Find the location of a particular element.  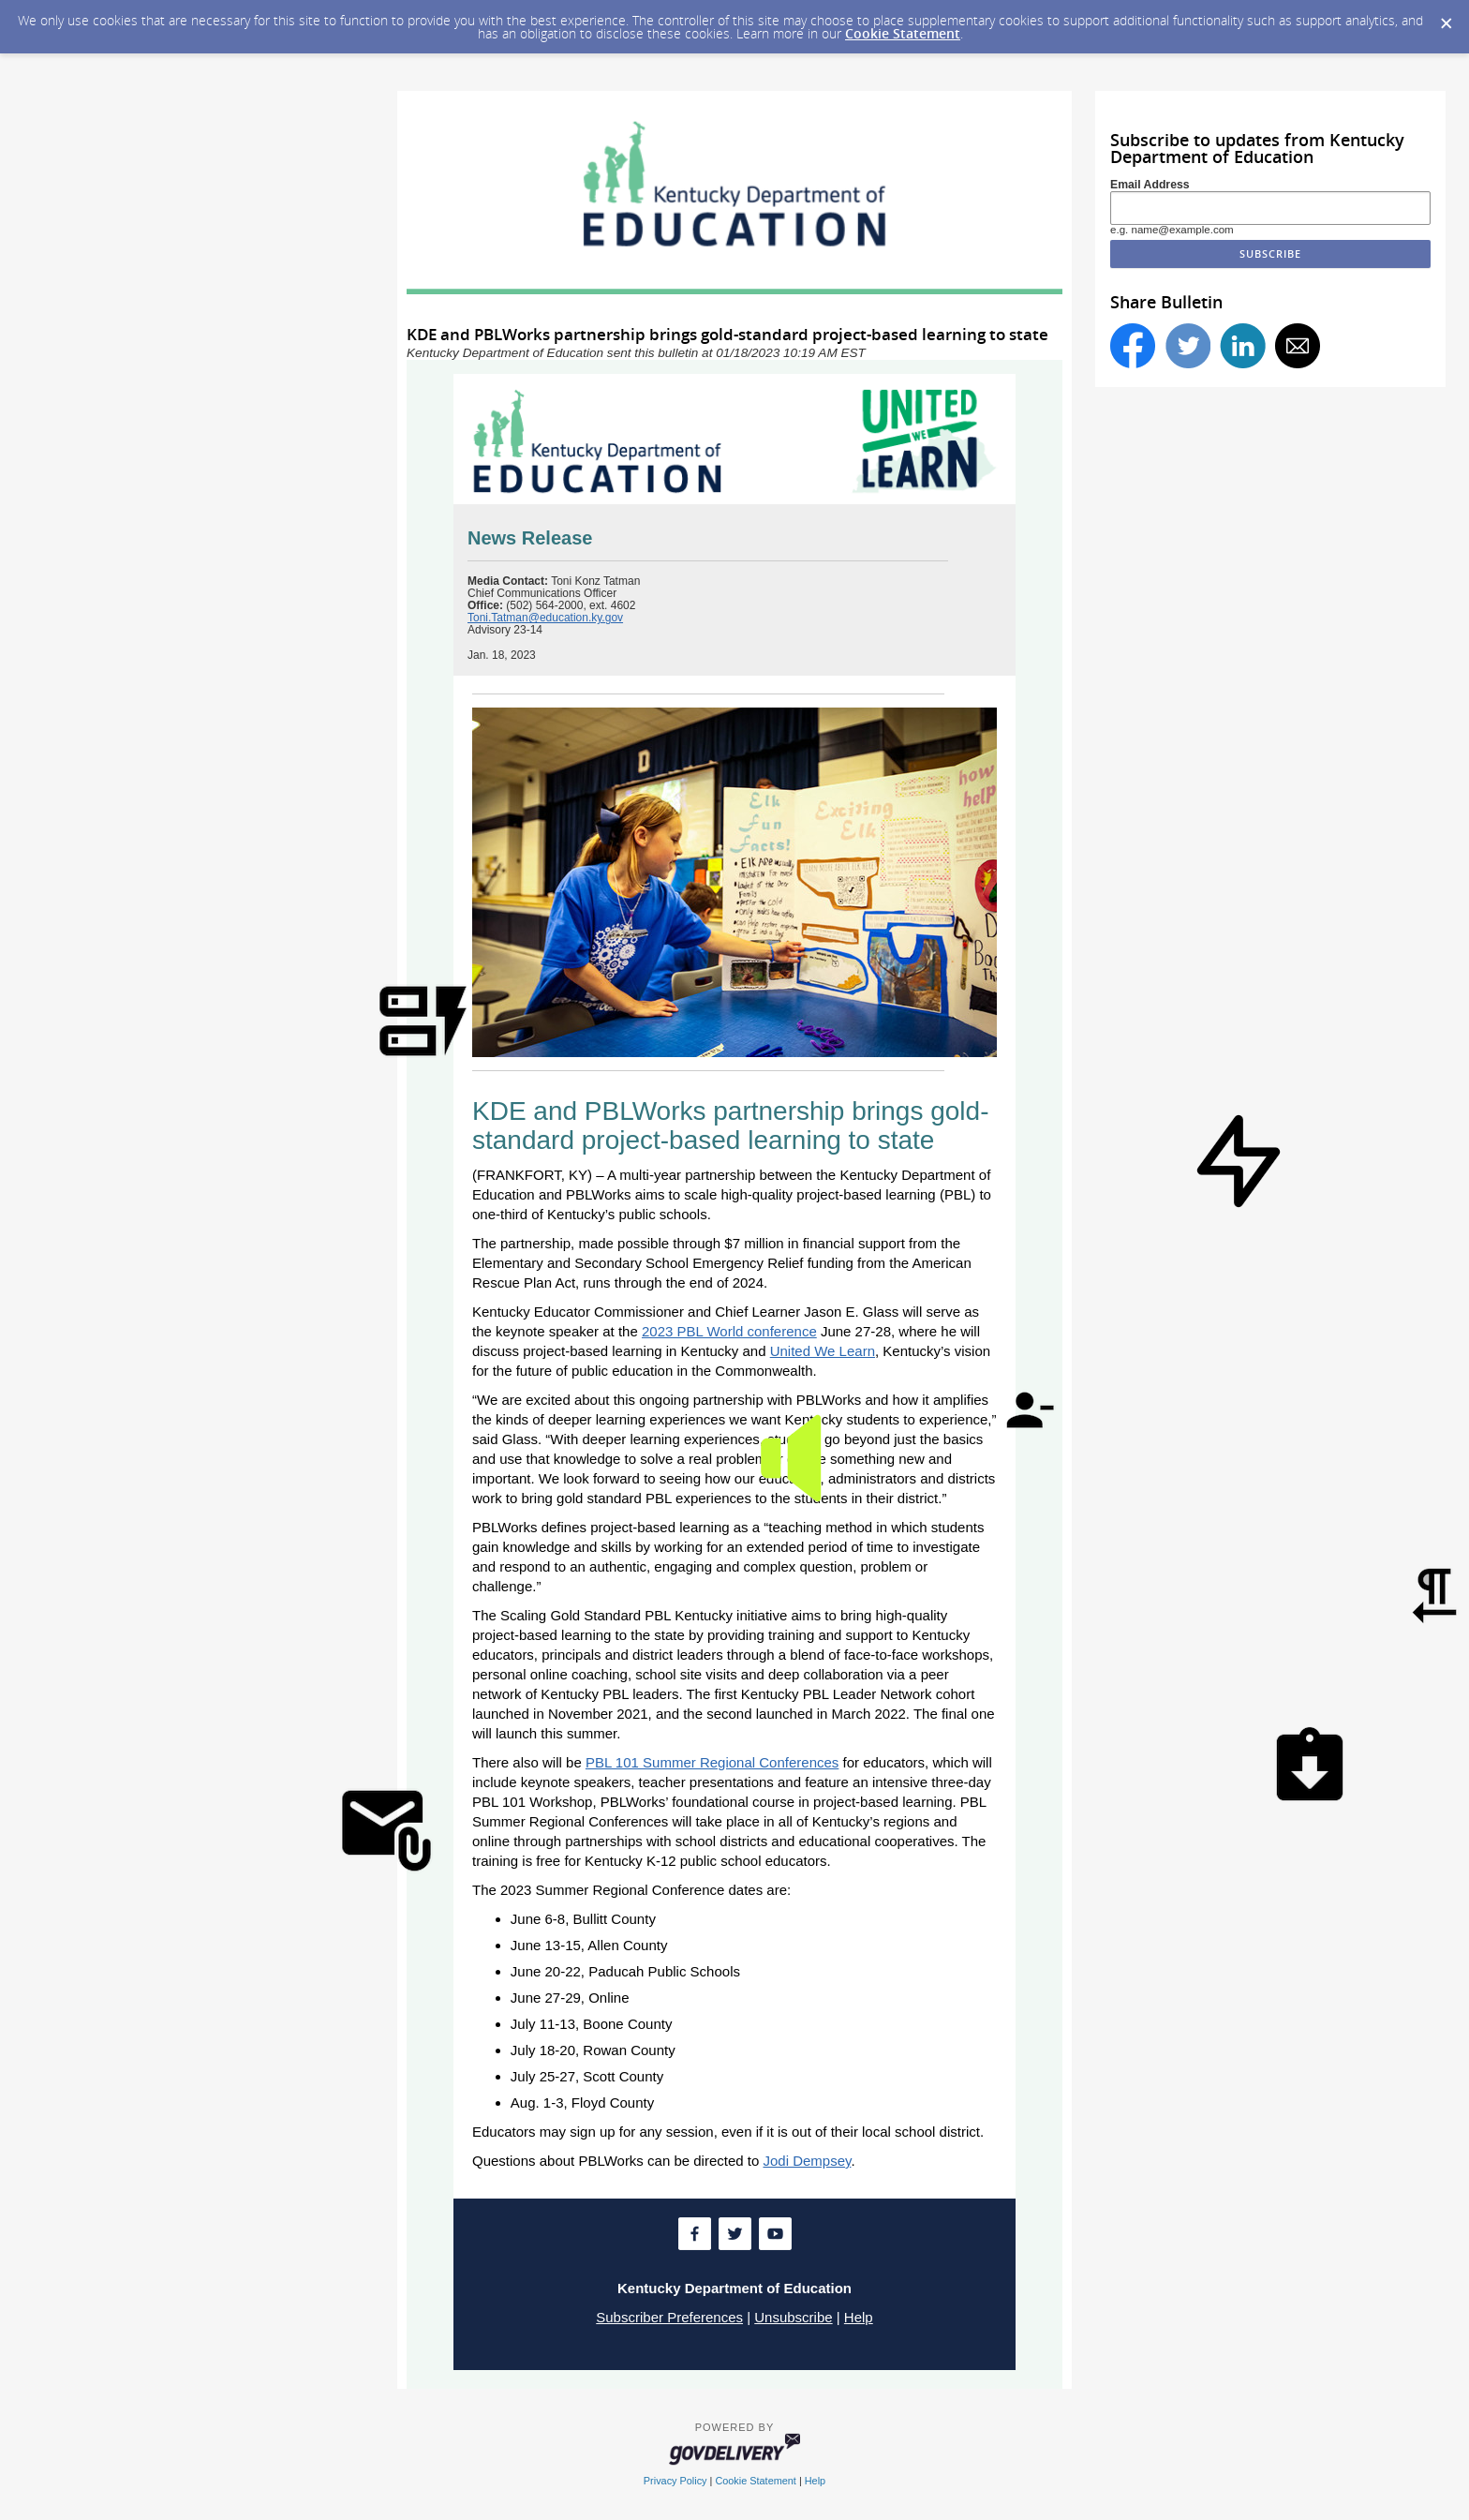

switch text direction to right-to-left is located at coordinates (1434, 1596).